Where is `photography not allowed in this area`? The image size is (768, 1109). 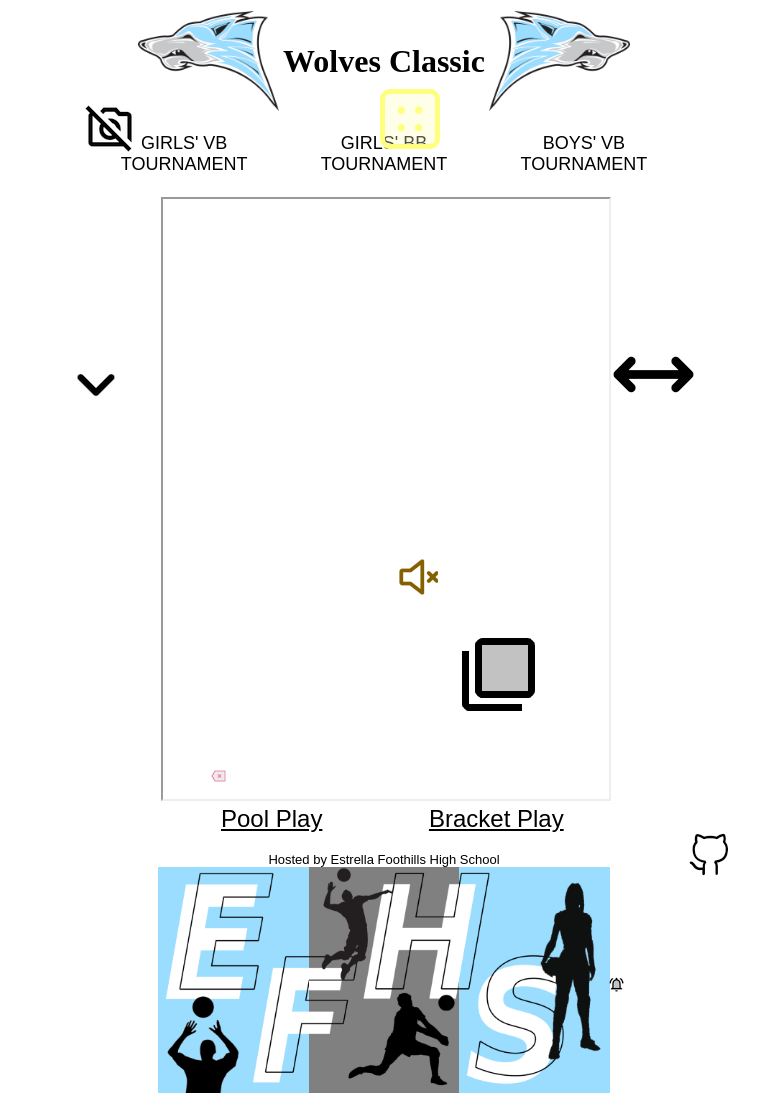
photography not allowed in this area is located at coordinates (110, 127).